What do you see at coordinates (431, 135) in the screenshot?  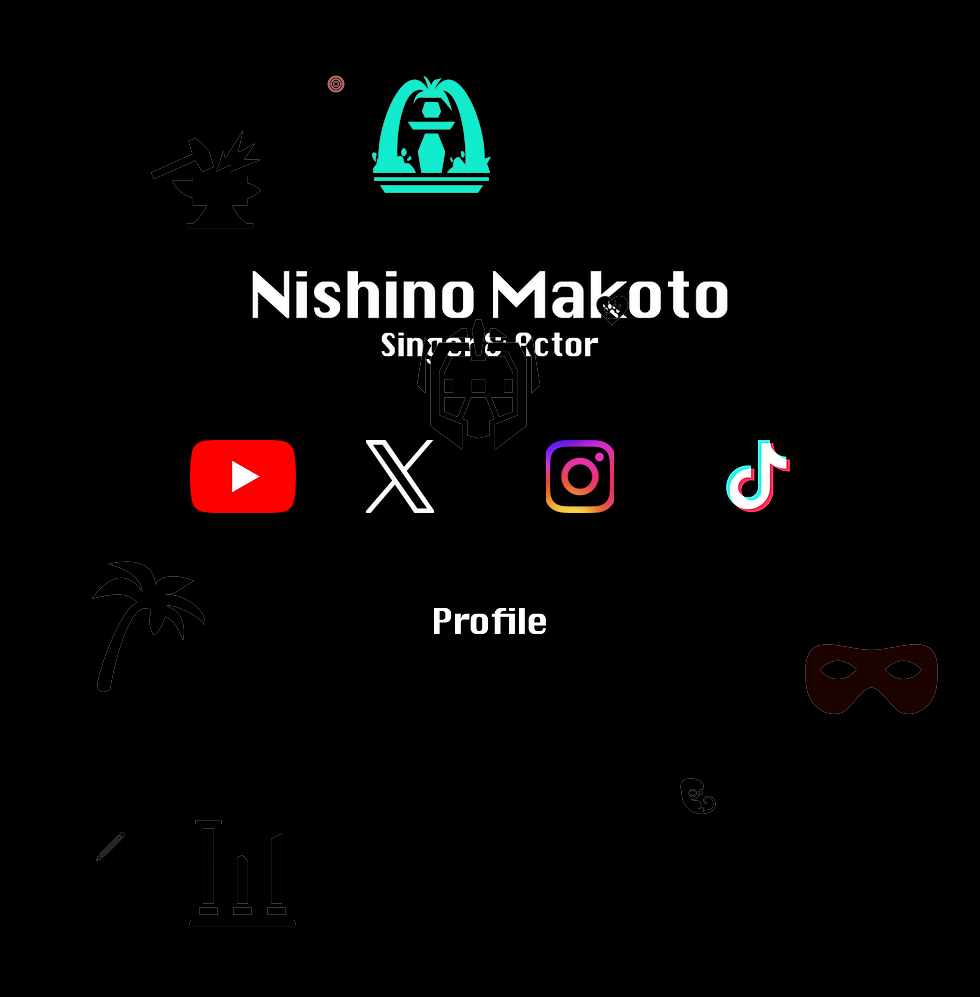 I see `locate nearby water fountains or drinking water` at bounding box center [431, 135].